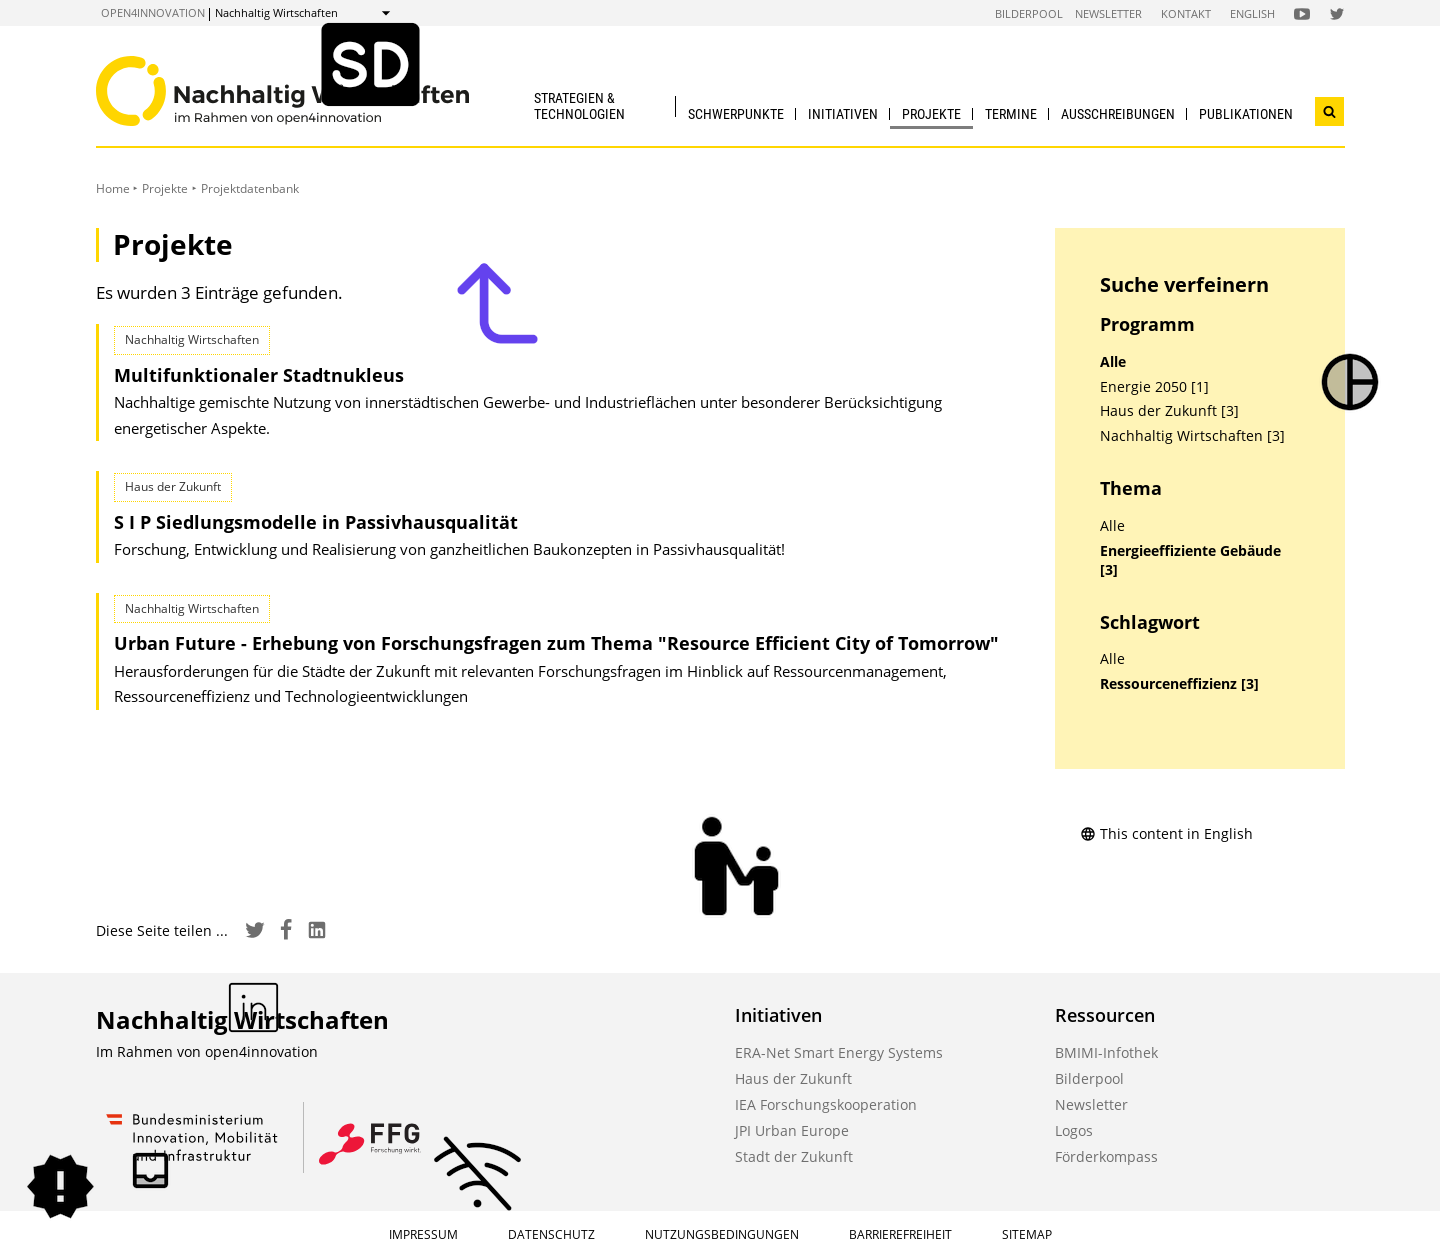 This screenshot has width=1440, height=1258. What do you see at coordinates (497, 303) in the screenshot?
I see `go back and up in navigation` at bounding box center [497, 303].